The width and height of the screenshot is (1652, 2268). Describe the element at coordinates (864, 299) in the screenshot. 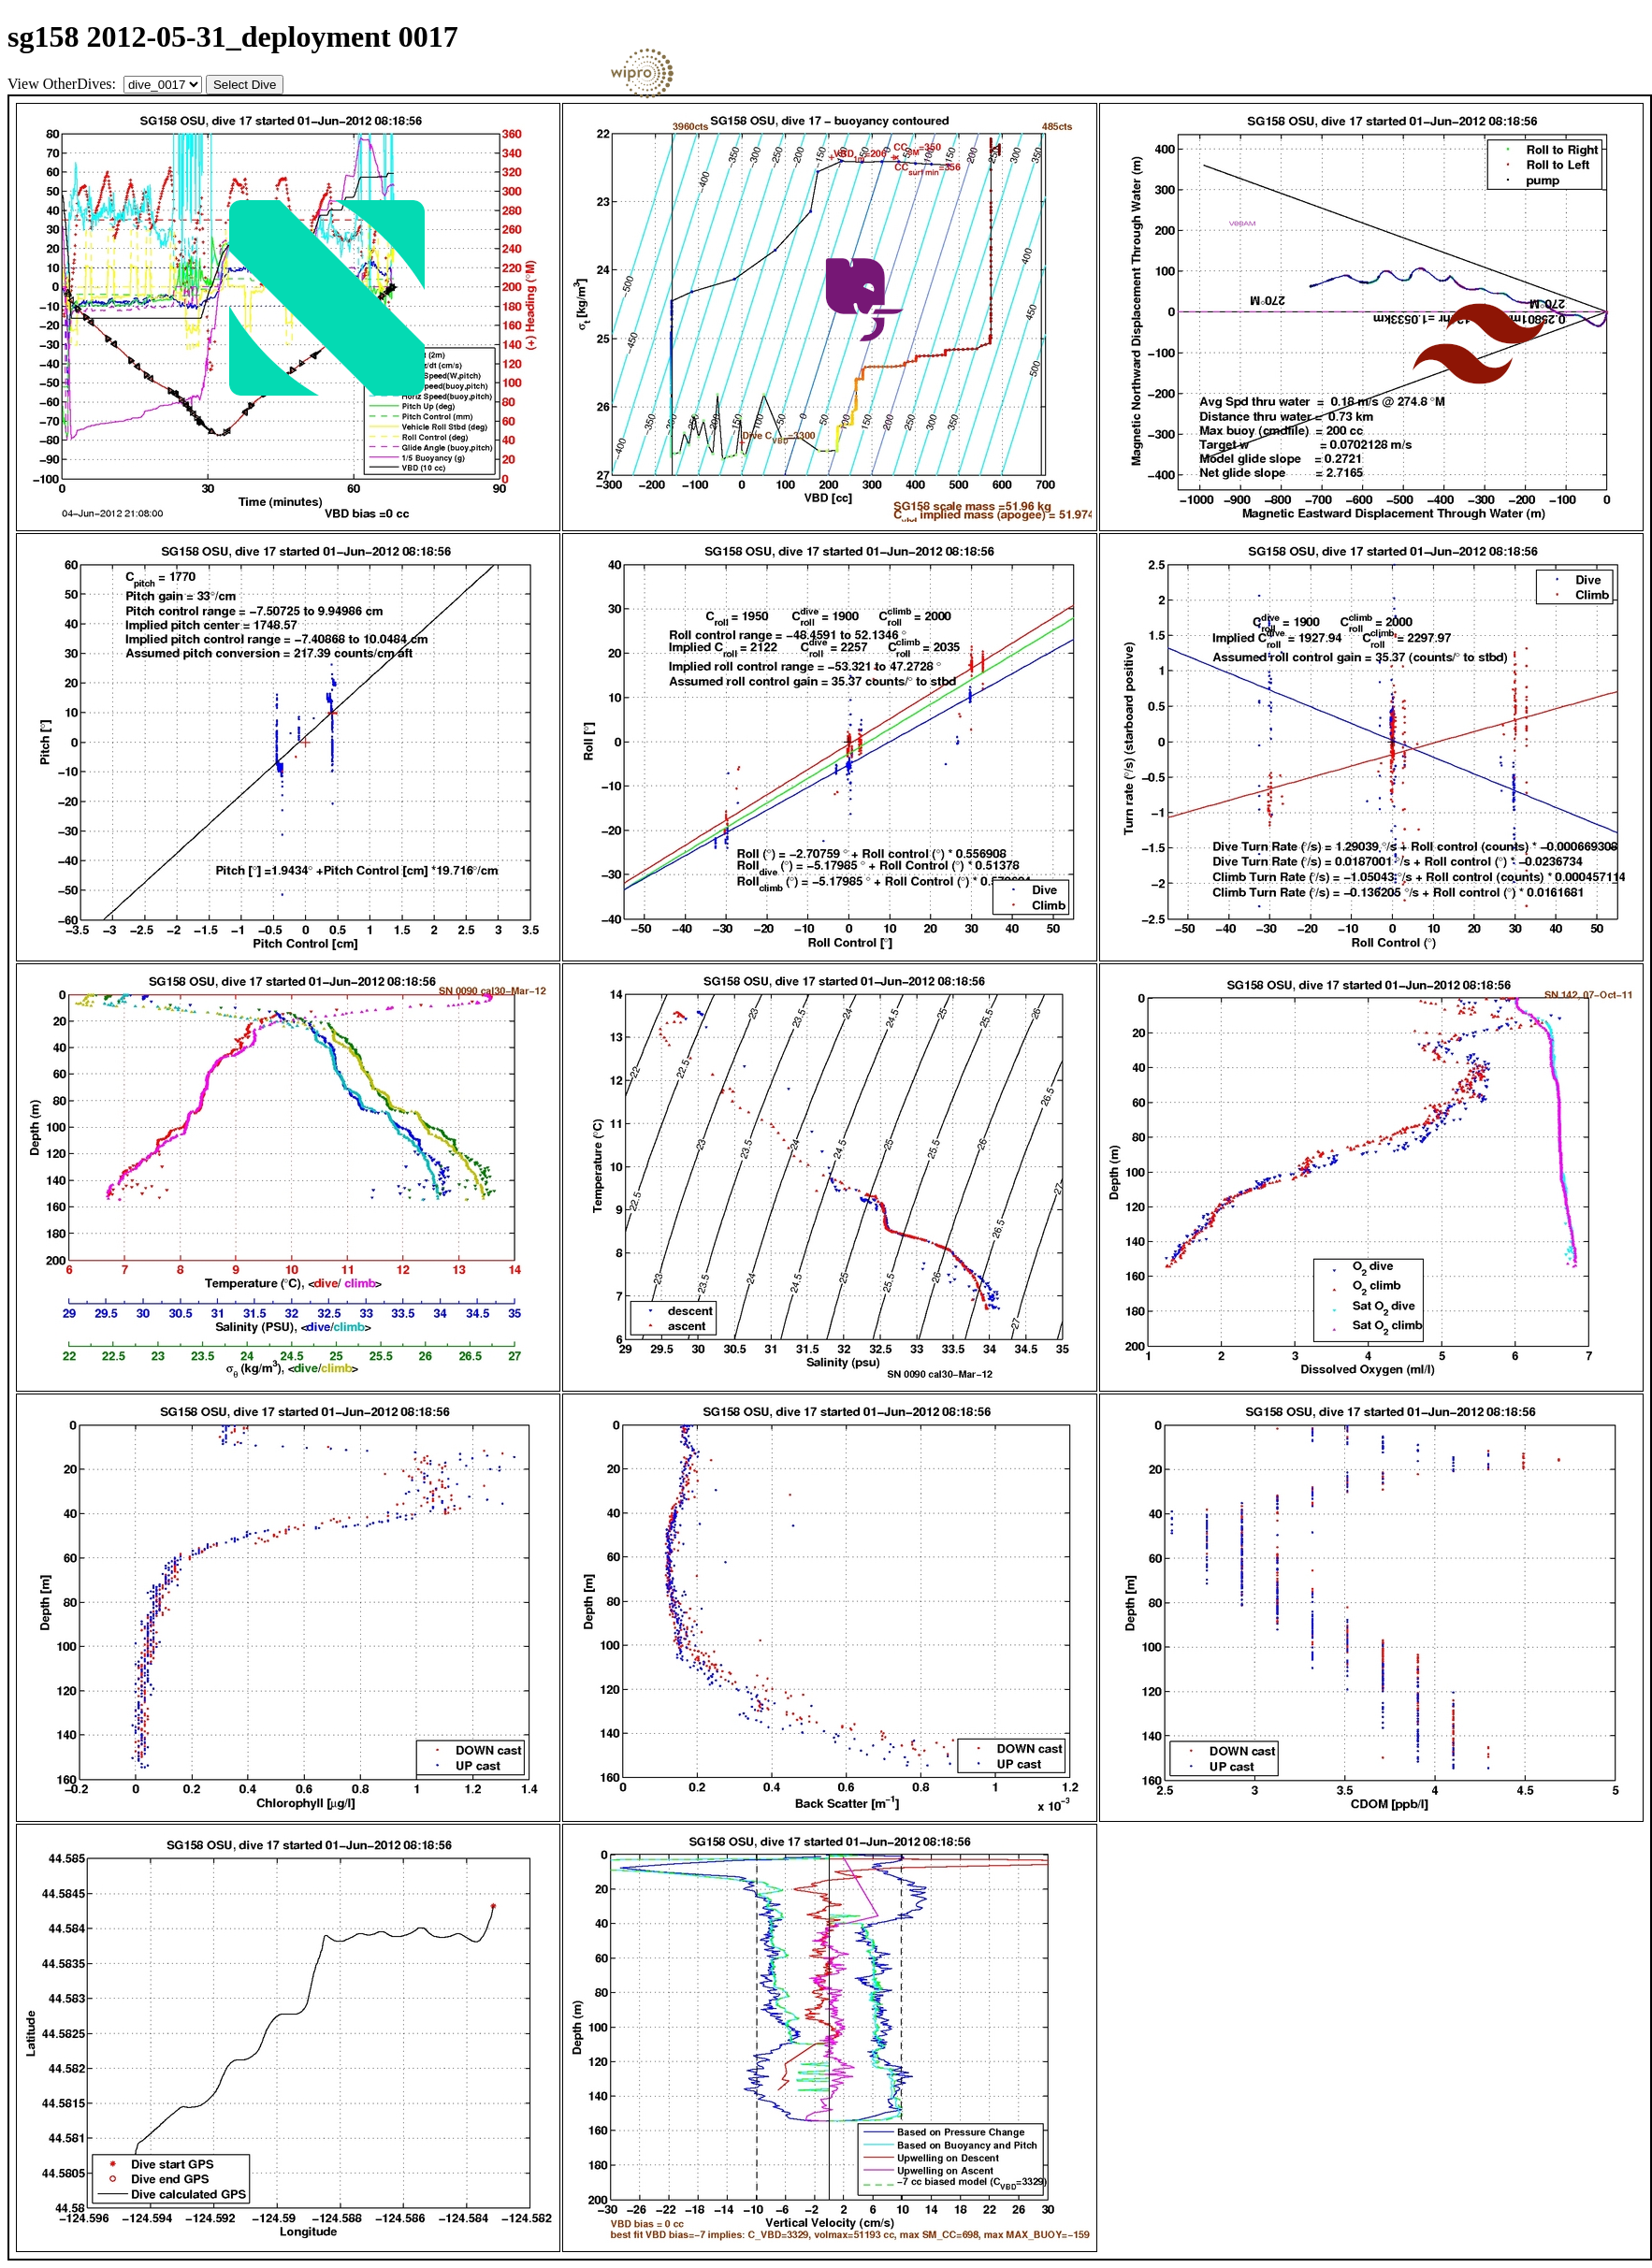

I see `deskpro logo` at that location.